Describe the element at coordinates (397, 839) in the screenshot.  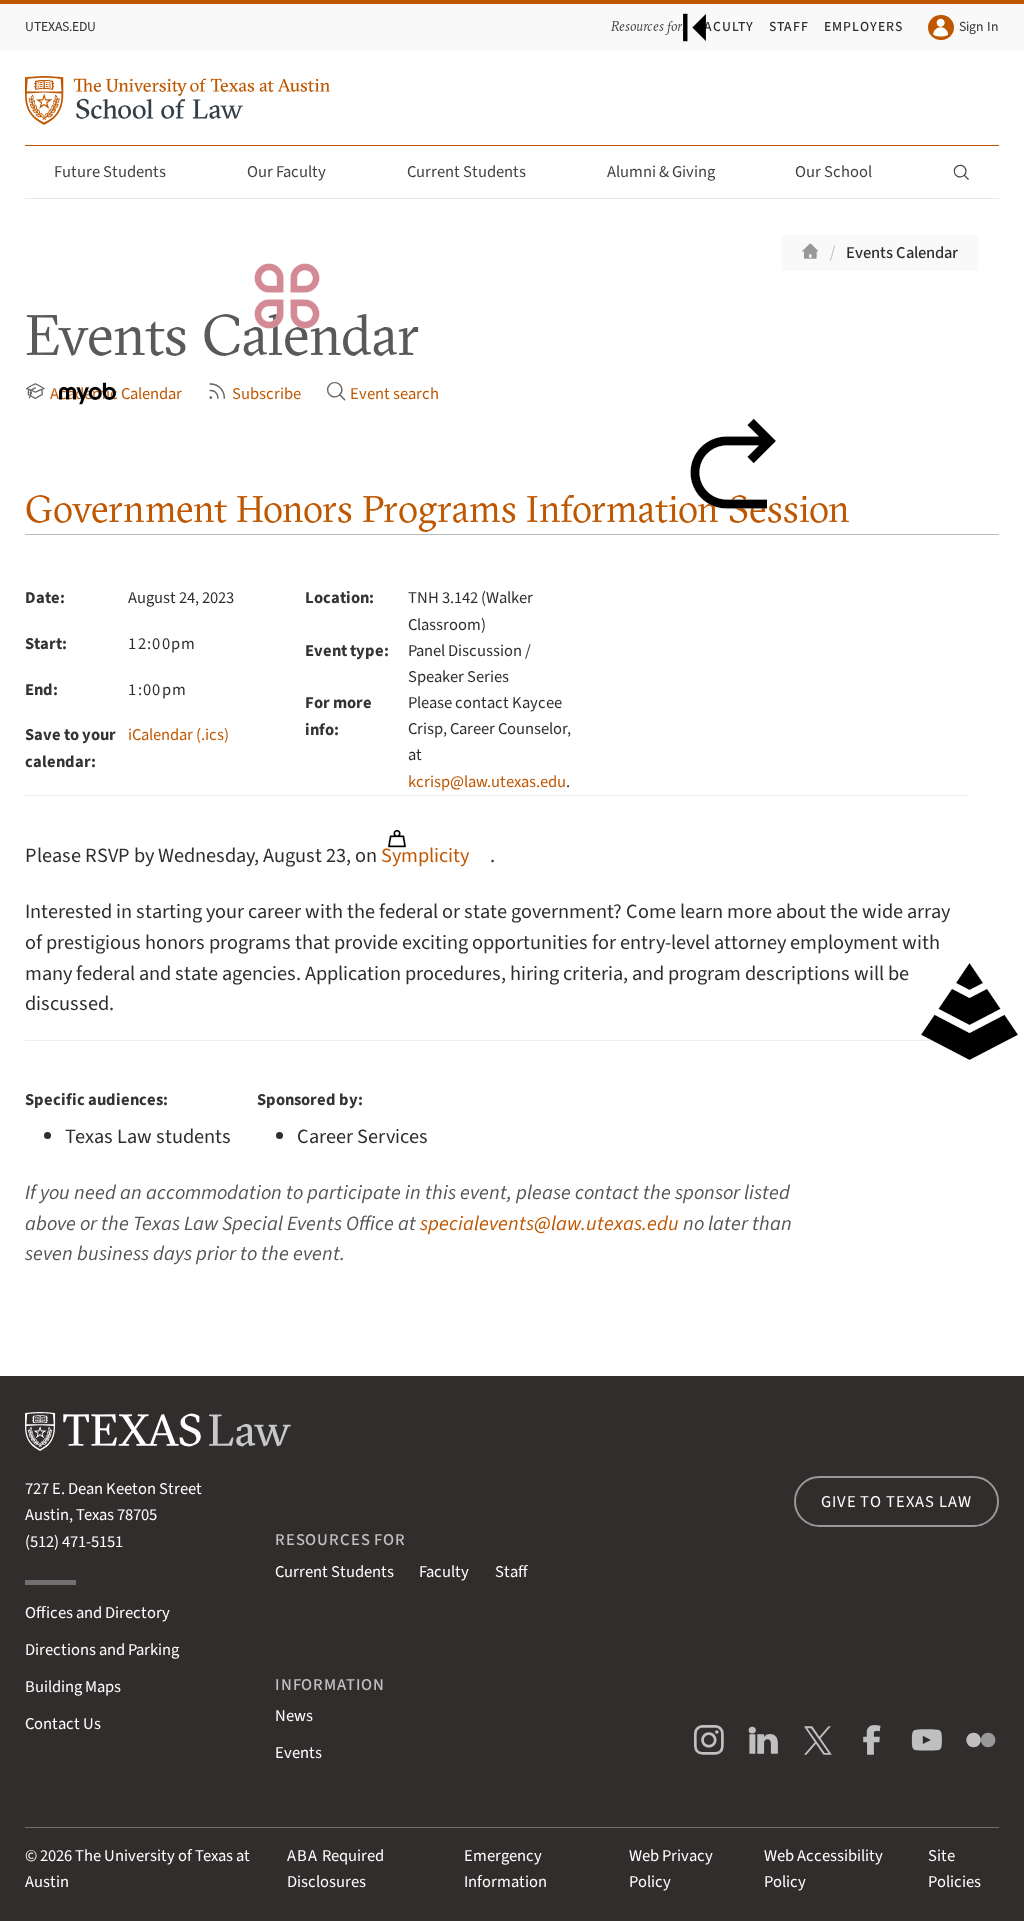
I see `view item weight or mass` at that location.